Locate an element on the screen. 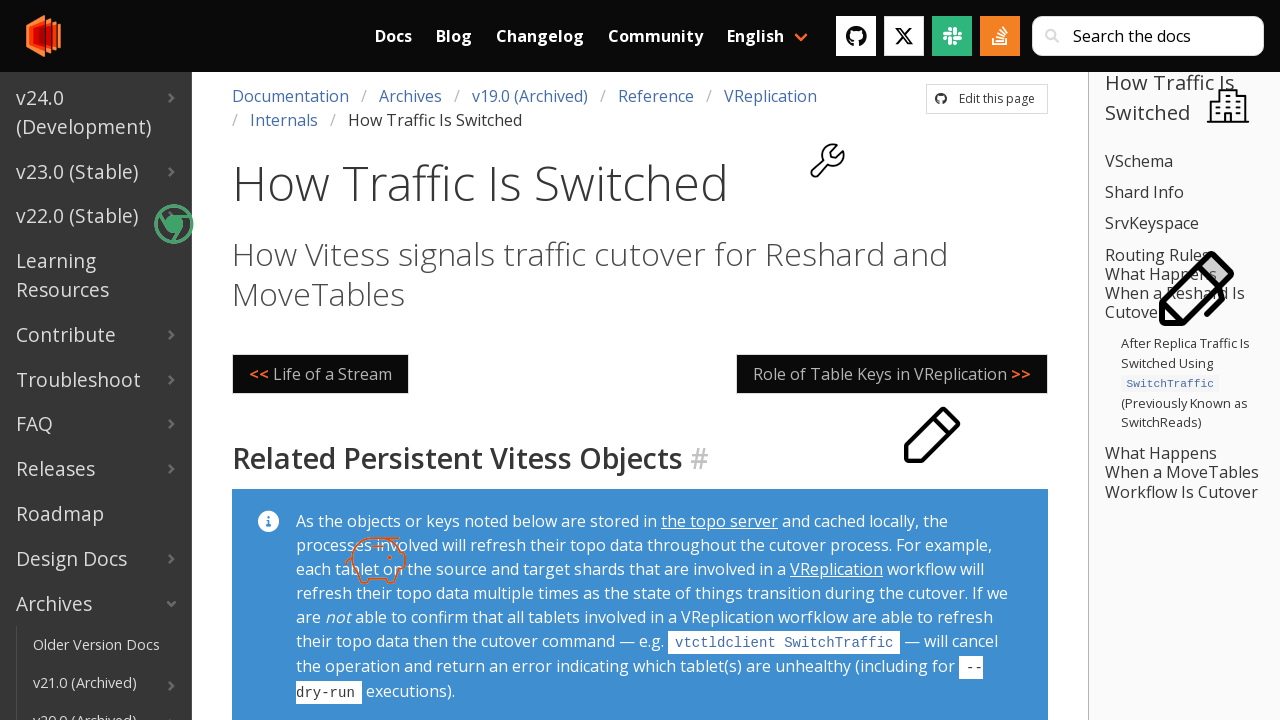 This screenshot has width=1280, height=720. open Google Chrome browser is located at coordinates (174, 224).